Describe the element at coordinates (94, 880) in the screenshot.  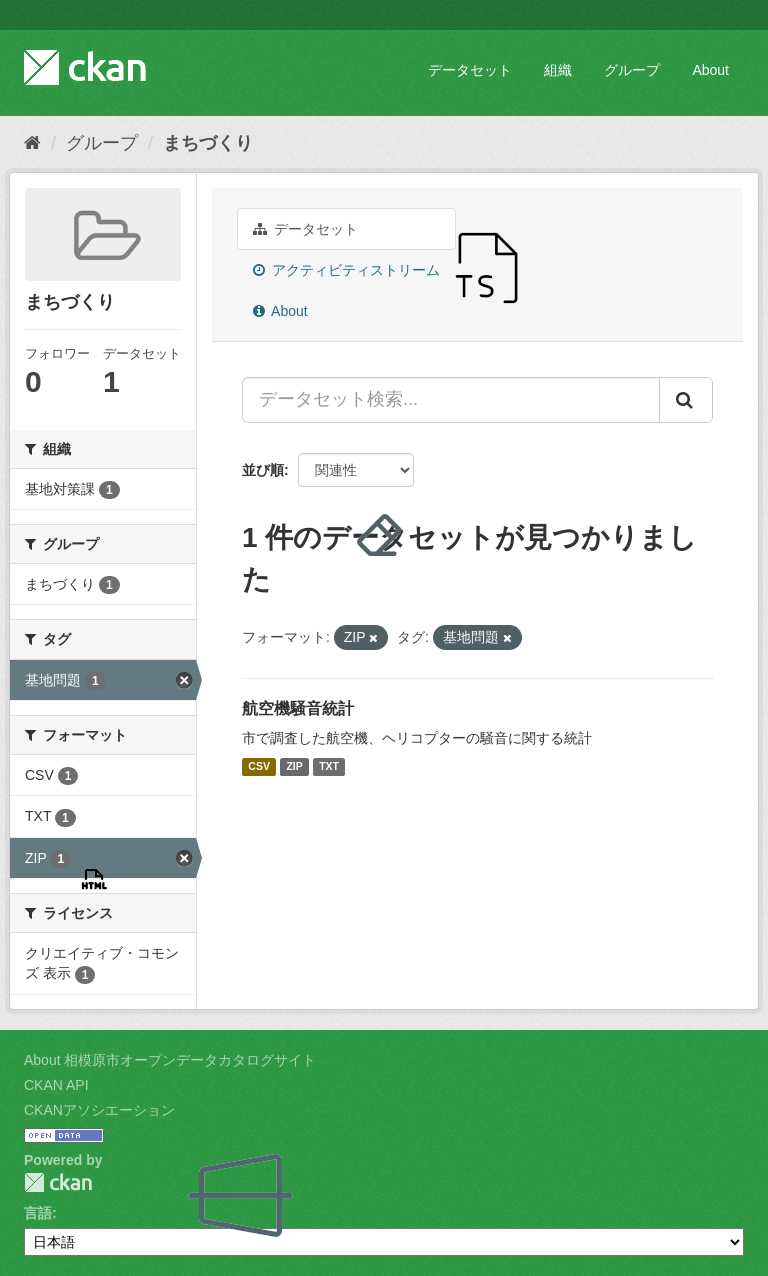
I see `view or open an HTML file` at that location.